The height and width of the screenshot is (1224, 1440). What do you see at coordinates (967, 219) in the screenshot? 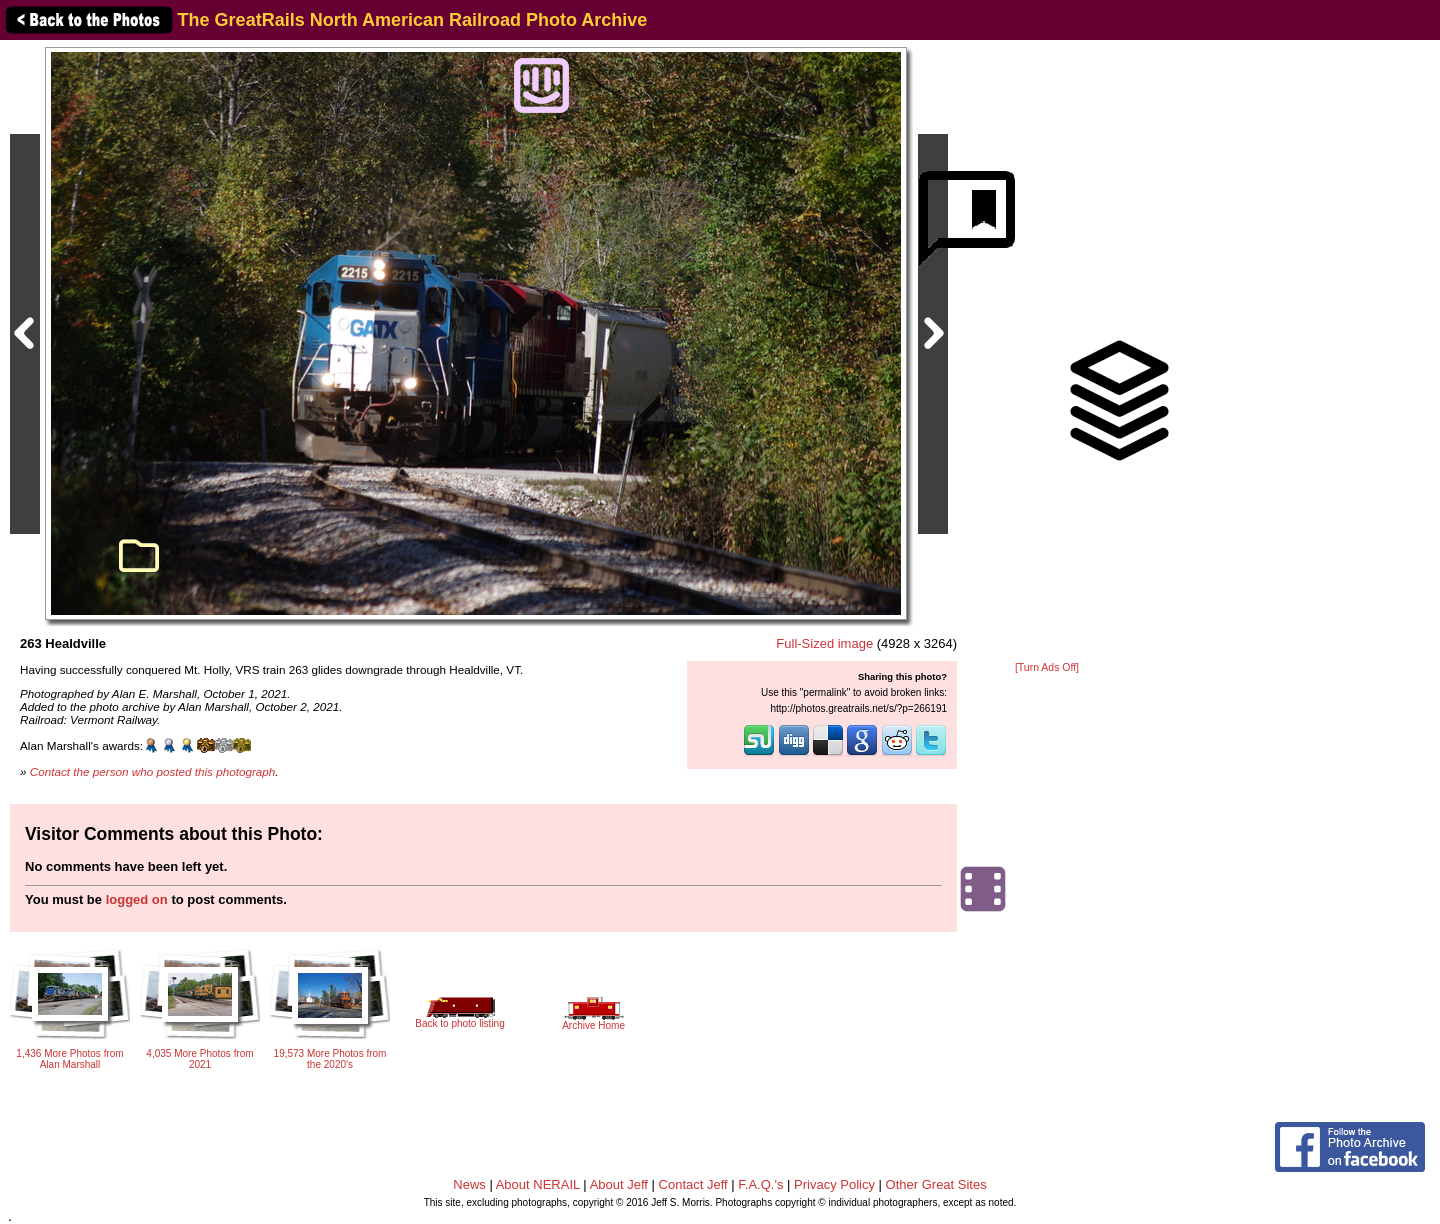
I see `access saved comments or messages` at bounding box center [967, 219].